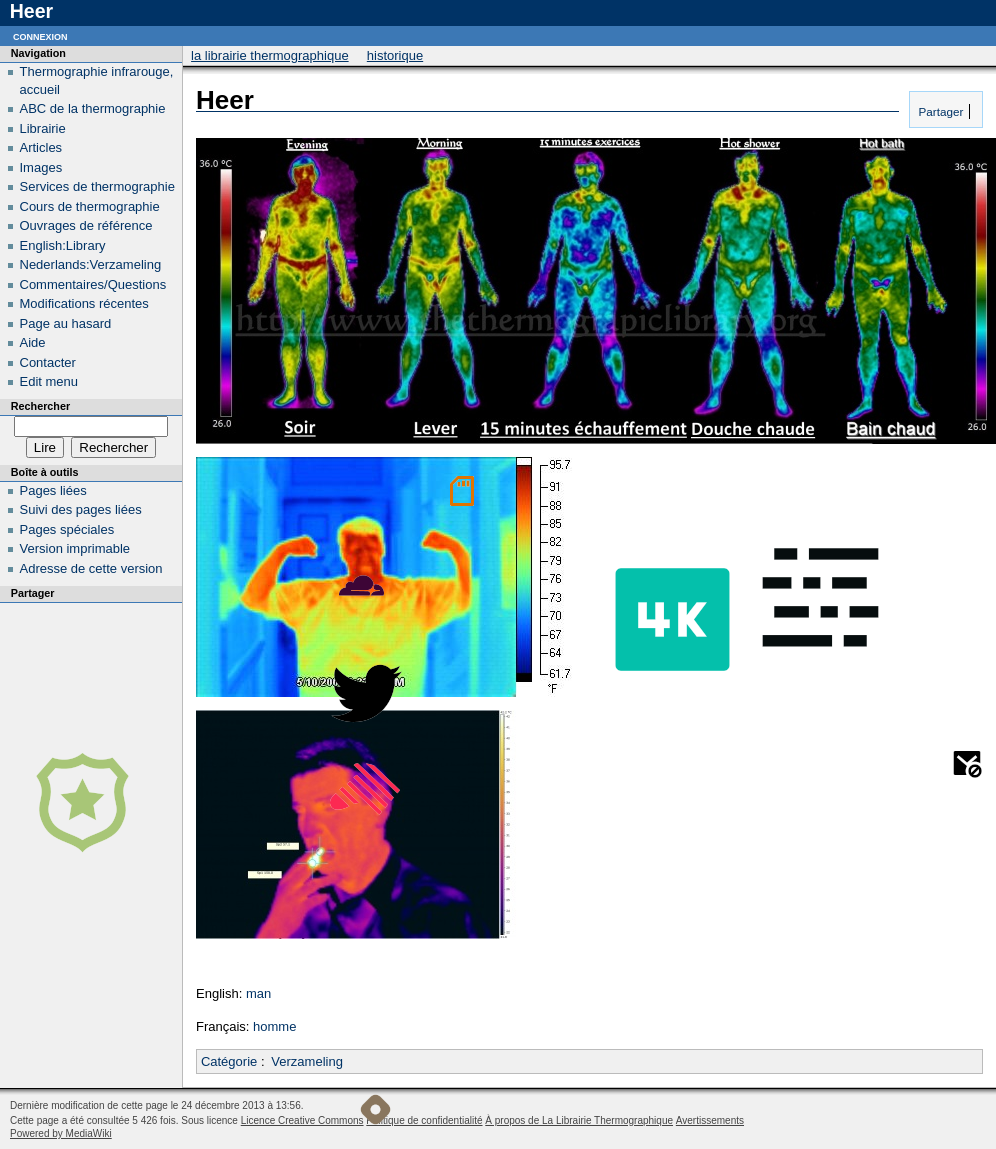 The height and width of the screenshot is (1149, 996). What do you see at coordinates (361, 585) in the screenshot?
I see `cloudflare logo` at bounding box center [361, 585].